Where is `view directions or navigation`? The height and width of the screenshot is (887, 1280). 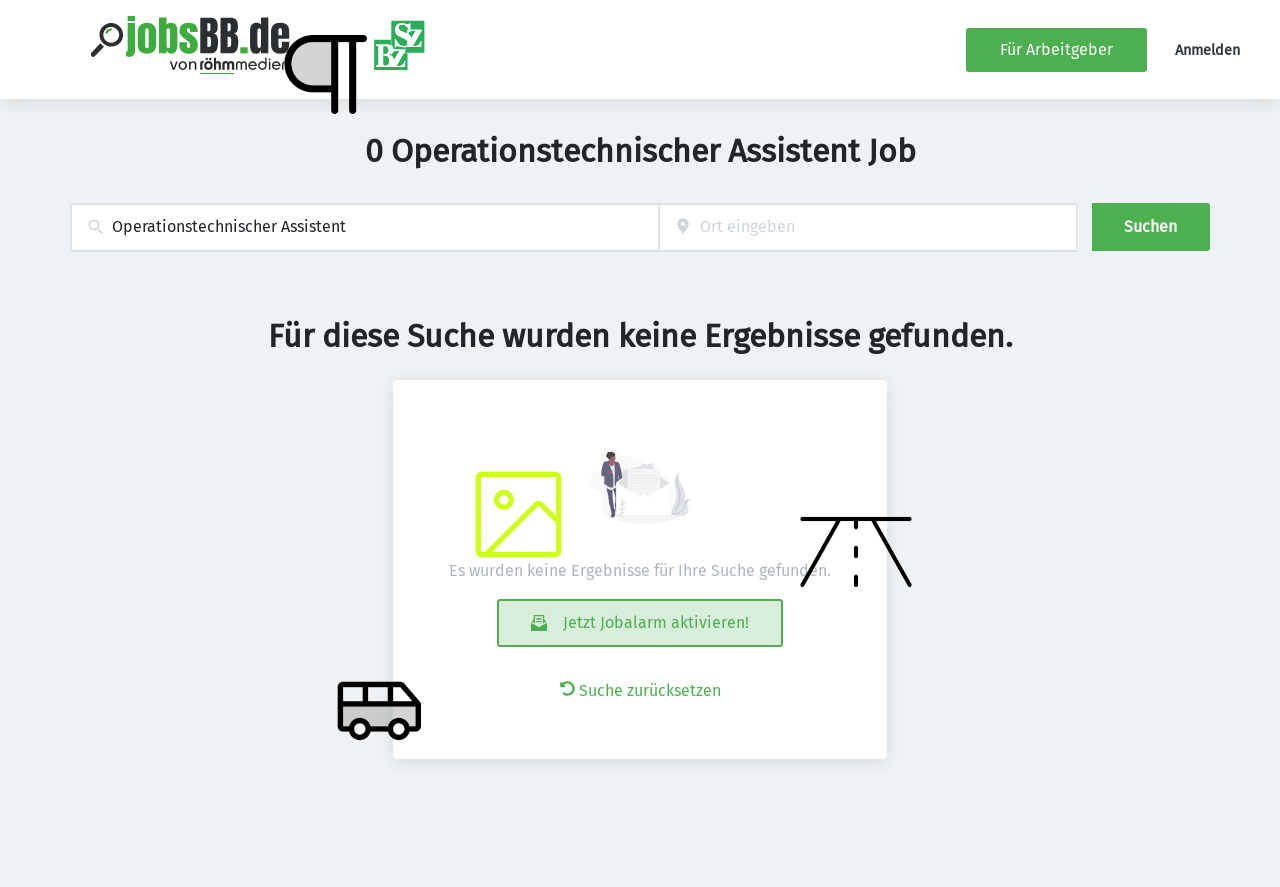 view directions or navigation is located at coordinates (856, 552).